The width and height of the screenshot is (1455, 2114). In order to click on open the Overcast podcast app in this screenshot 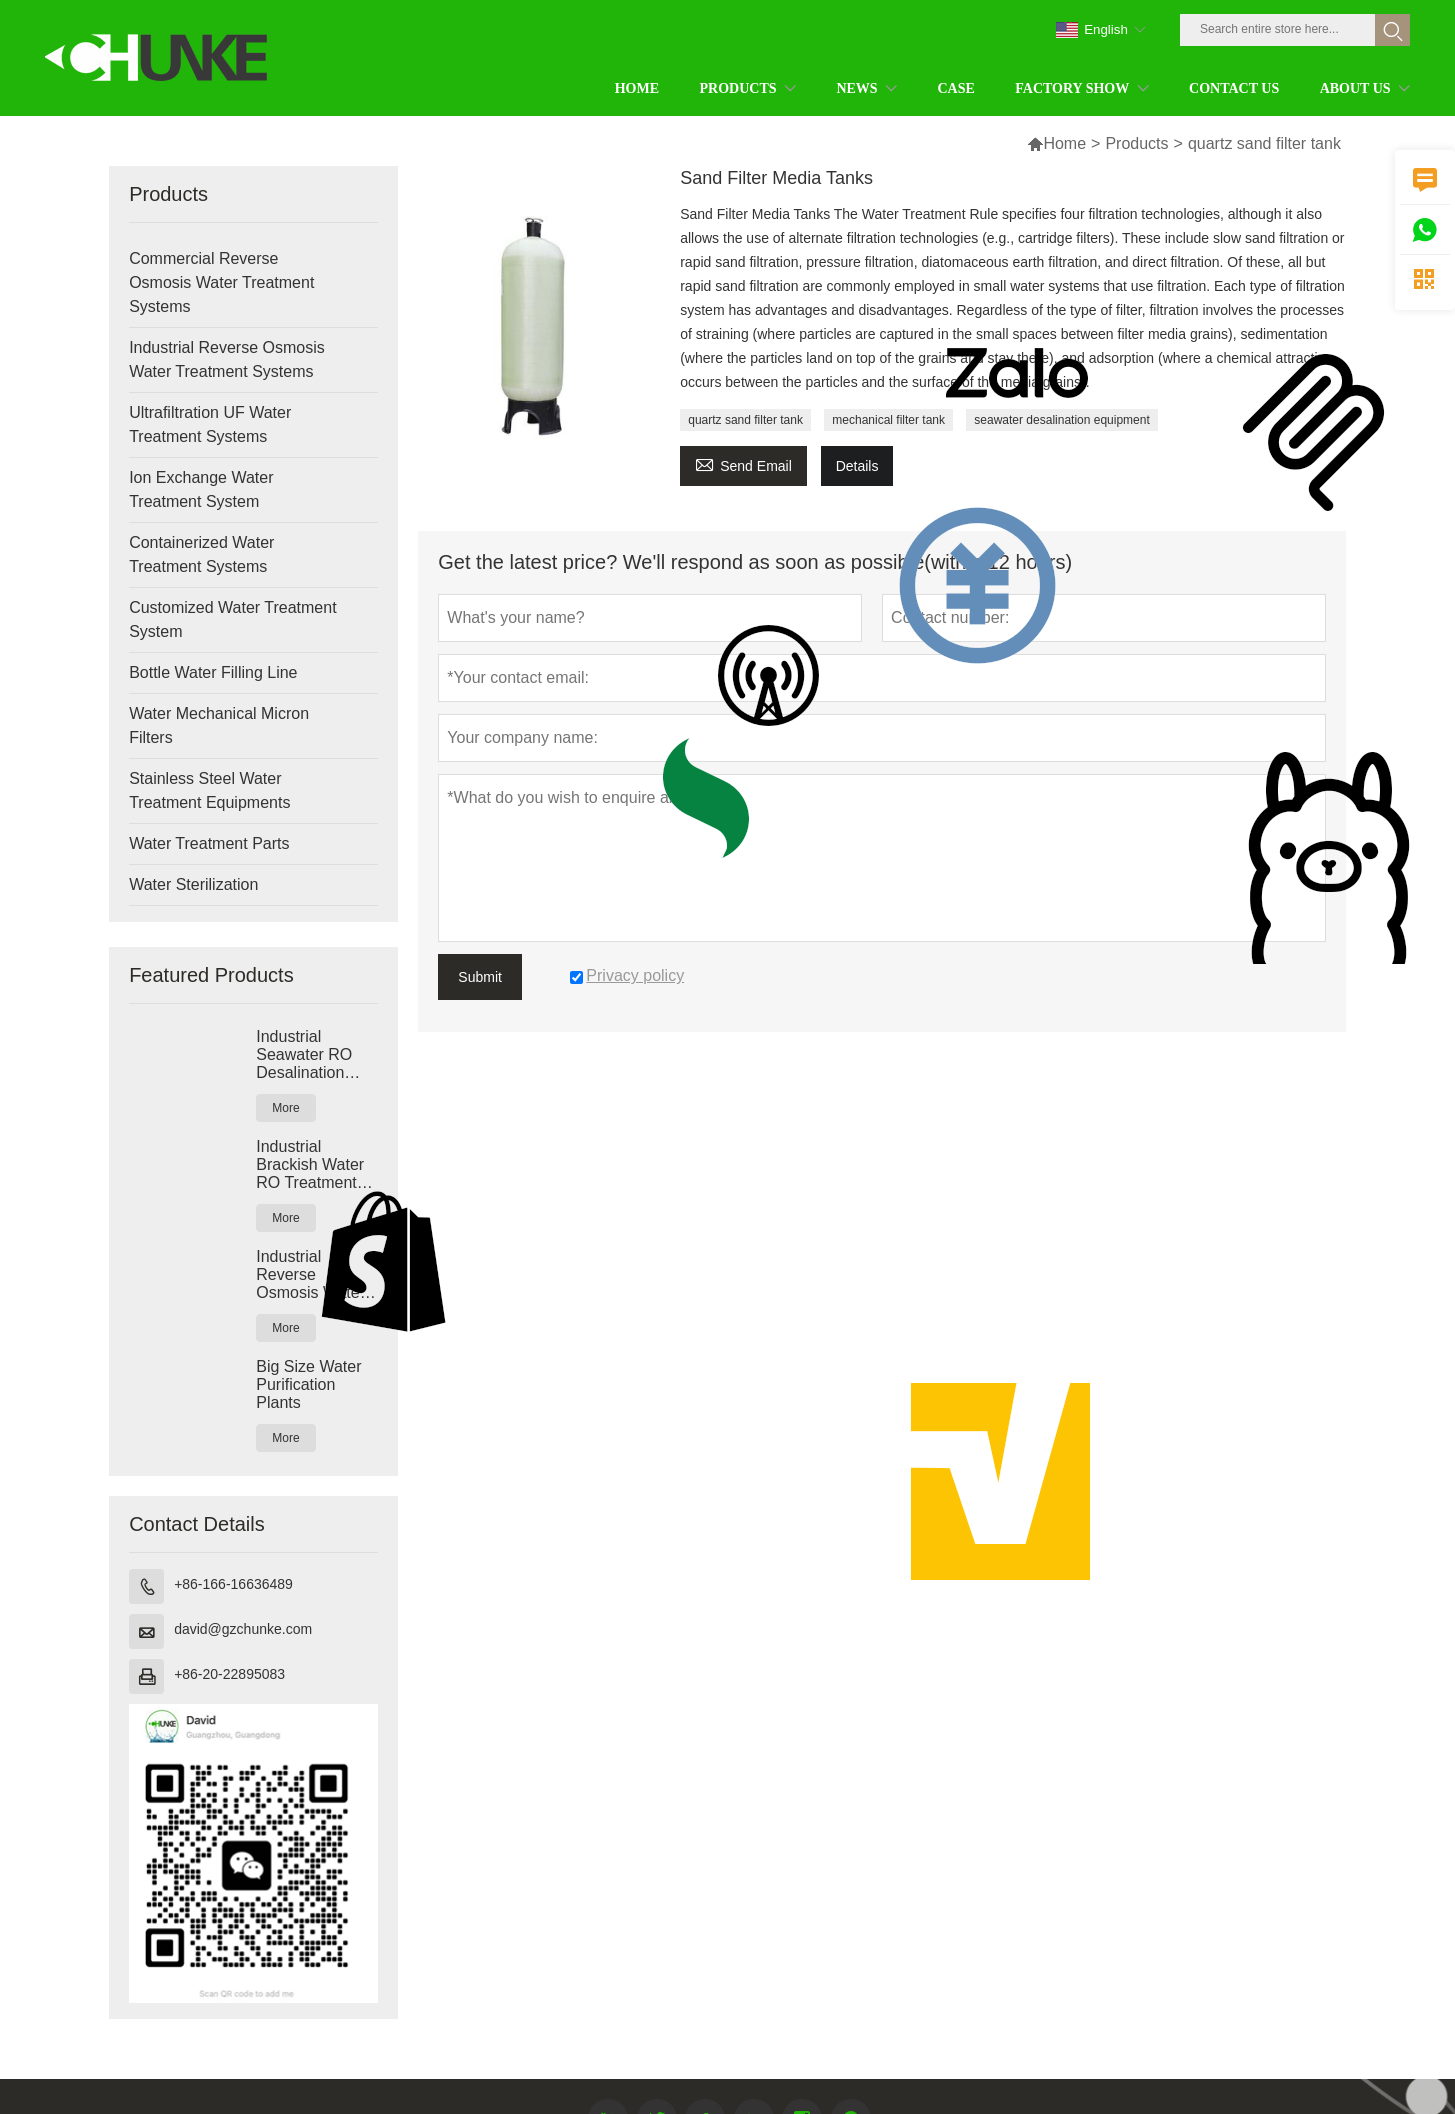, I will do `click(768, 675)`.